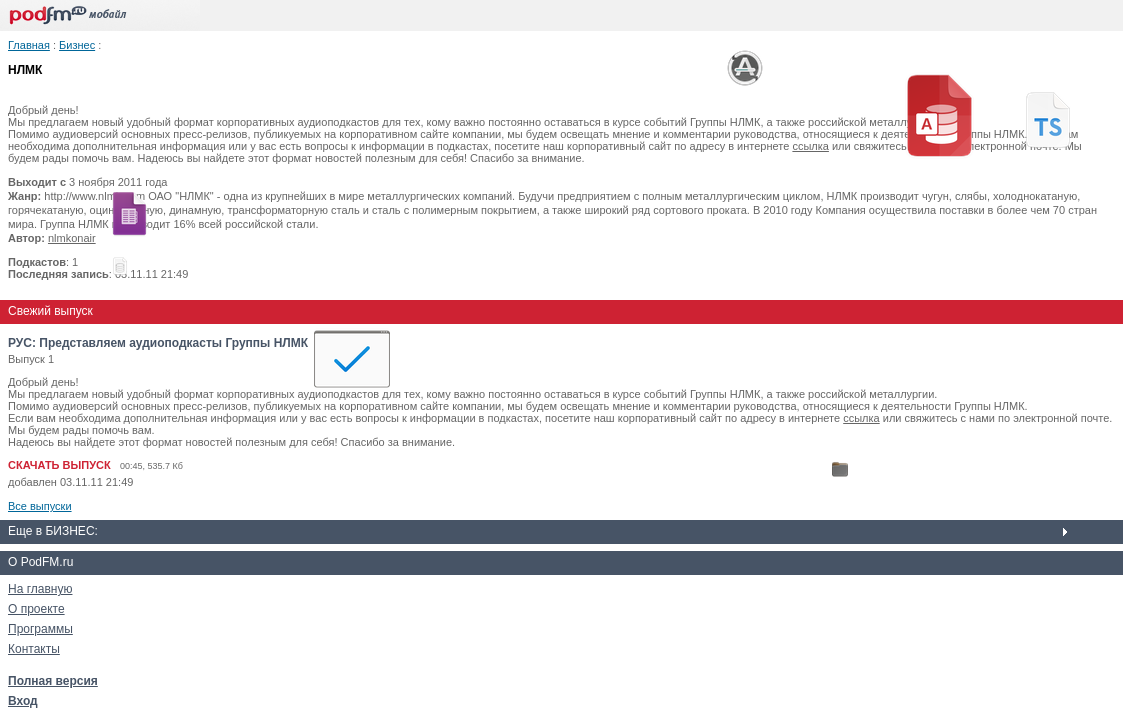  What do you see at coordinates (939, 115) in the screenshot?
I see `microsoft access database file` at bounding box center [939, 115].